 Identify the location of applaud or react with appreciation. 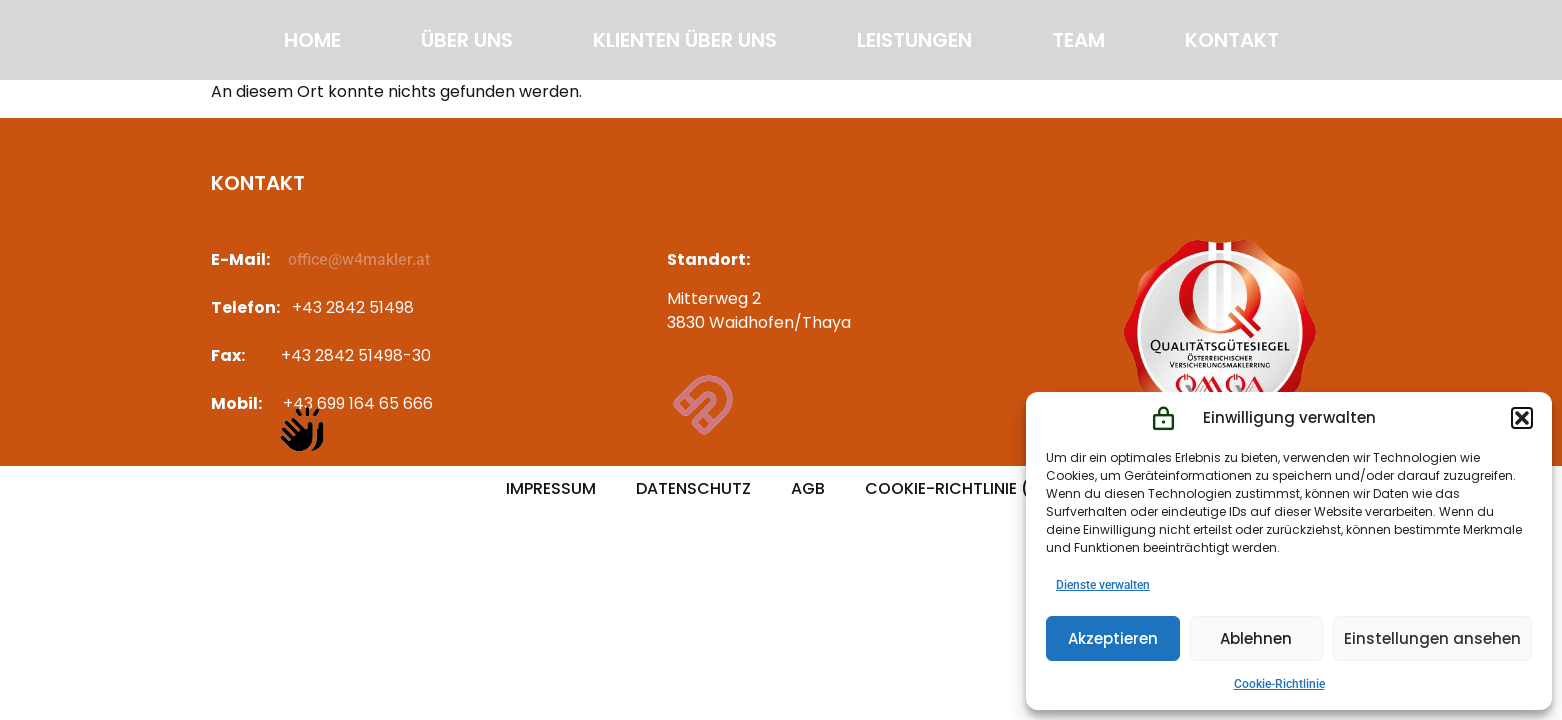
(302, 430).